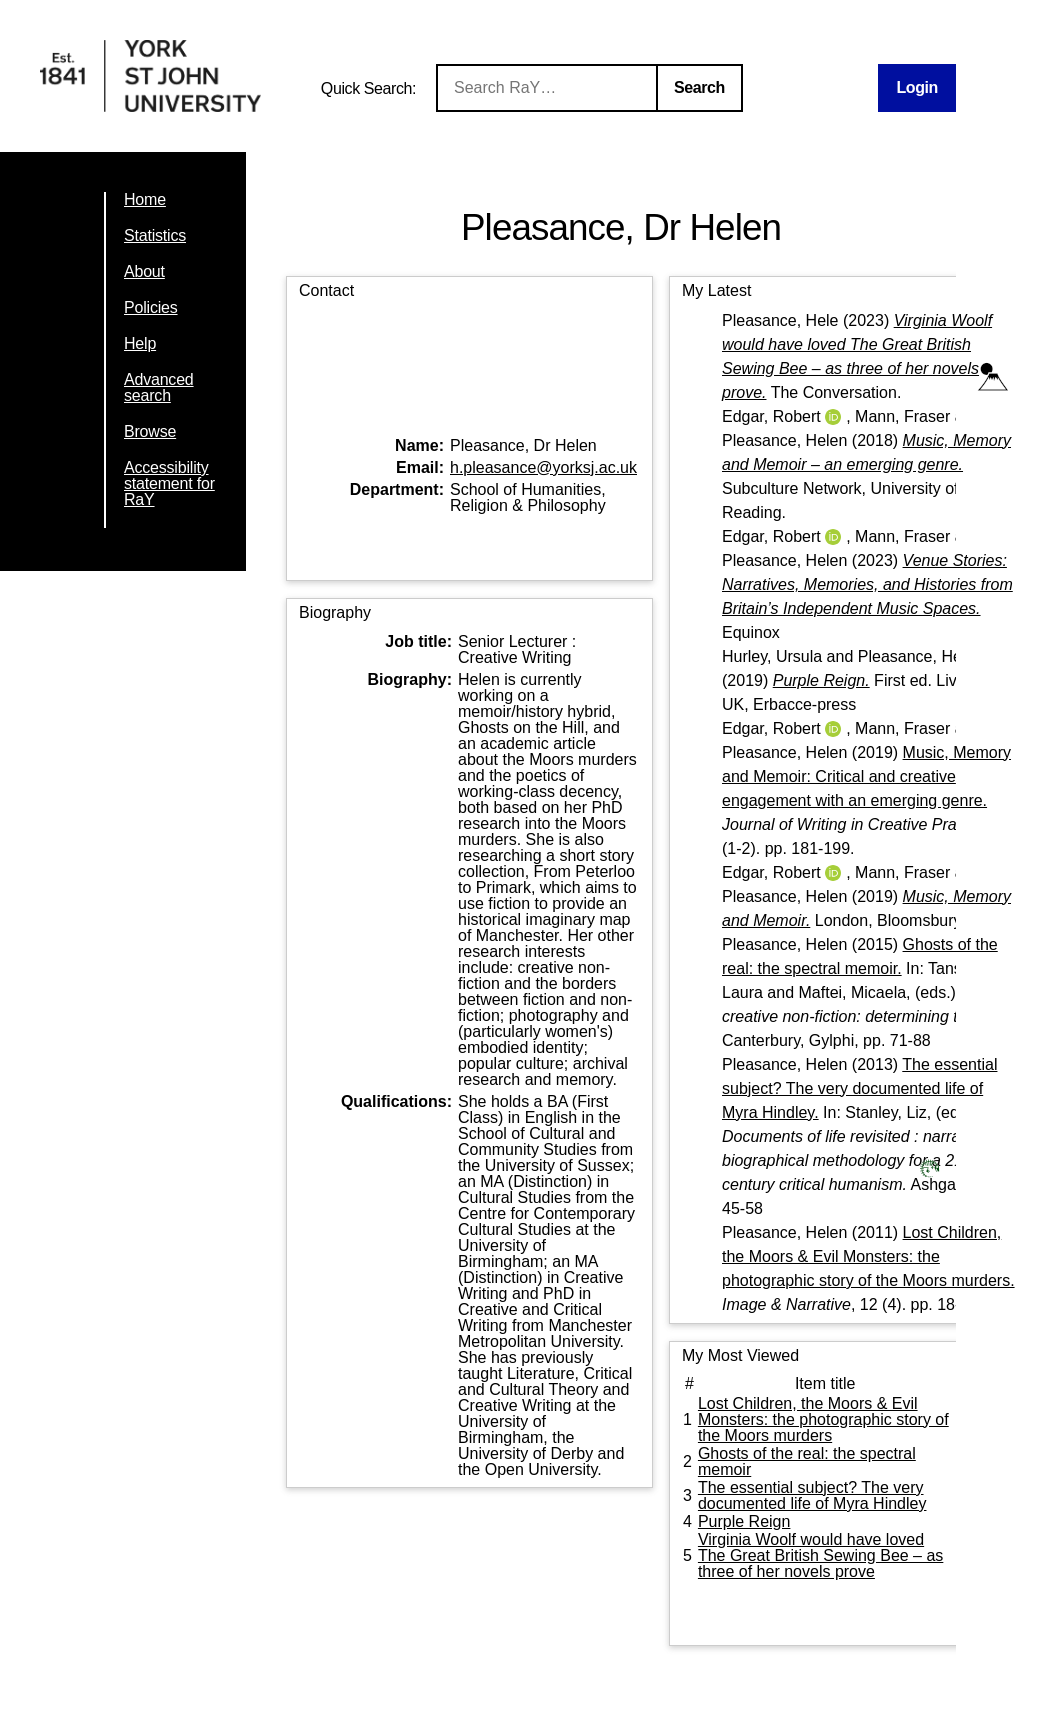 Image resolution: width=1060 pixels, height=1709 pixels. I want to click on access fossil or dinosaur collection, so click(929, 1168).